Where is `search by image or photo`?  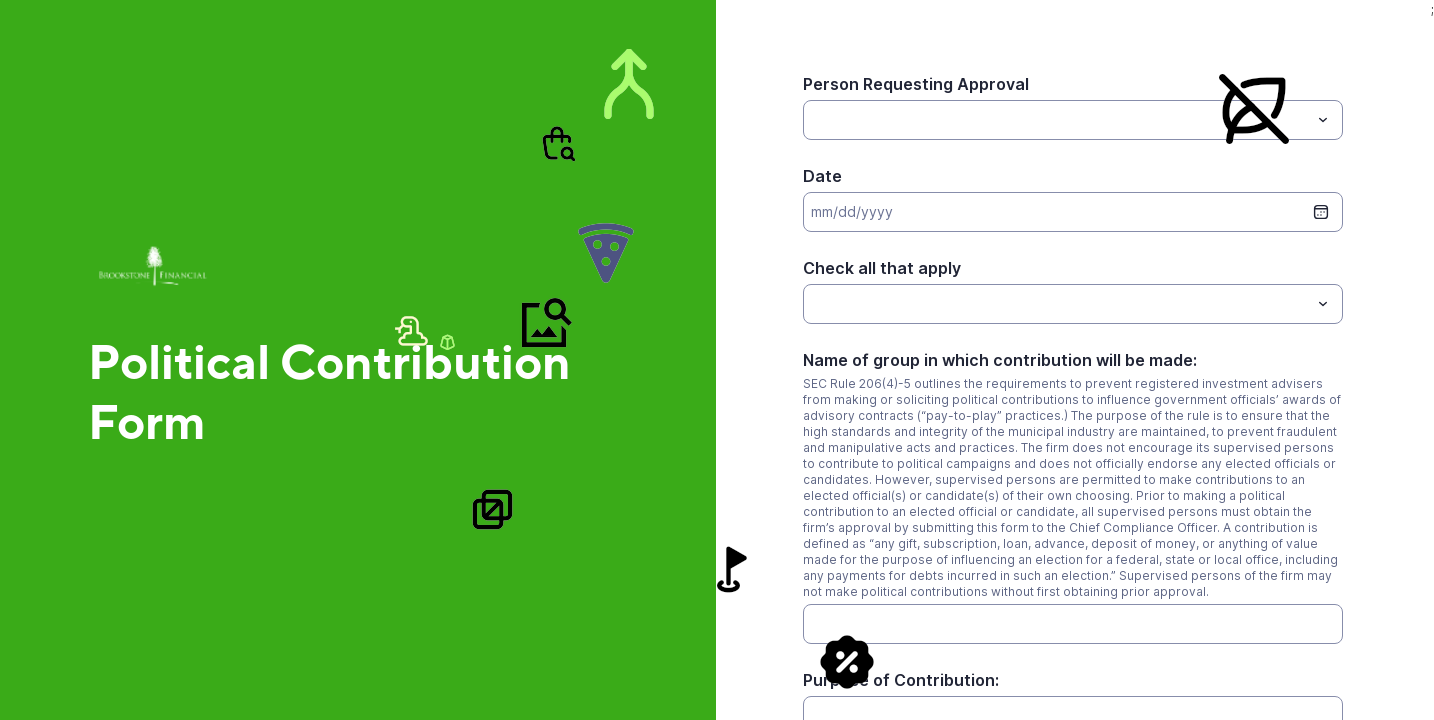 search by image or photo is located at coordinates (546, 322).